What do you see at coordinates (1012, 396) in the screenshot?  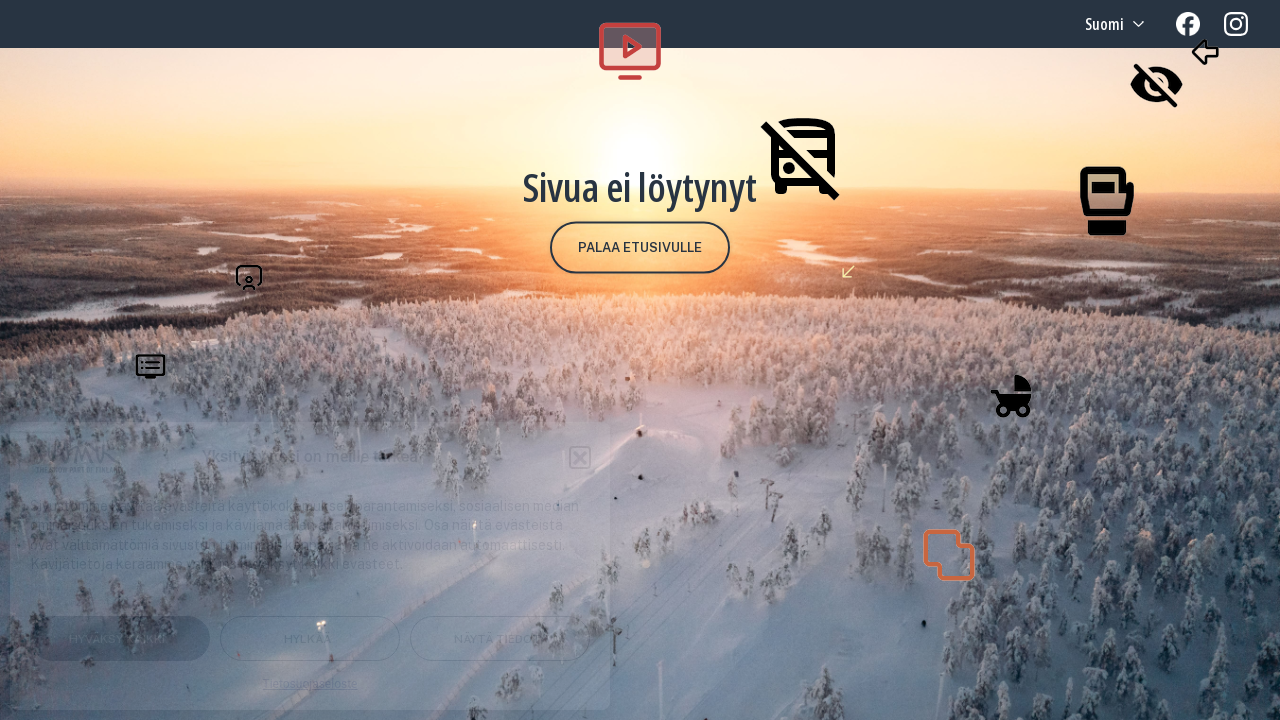 I see `indicates child-friendly or family-friendly location` at bounding box center [1012, 396].